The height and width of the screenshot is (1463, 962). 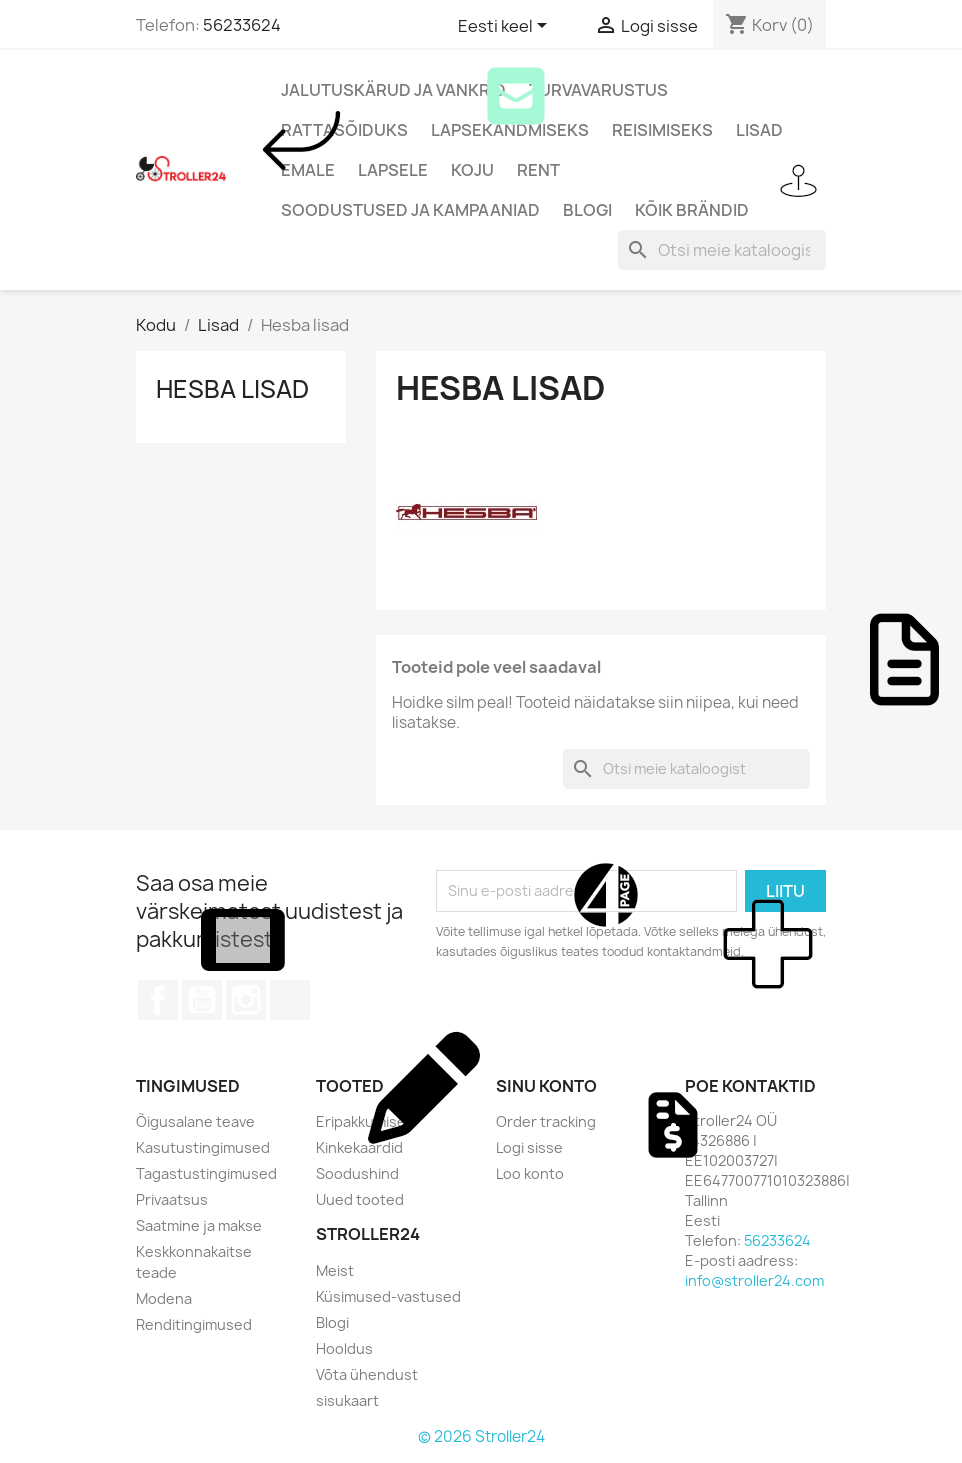 What do you see at coordinates (904, 659) in the screenshot?
I see `view document details` at bounding box center [904, 659].